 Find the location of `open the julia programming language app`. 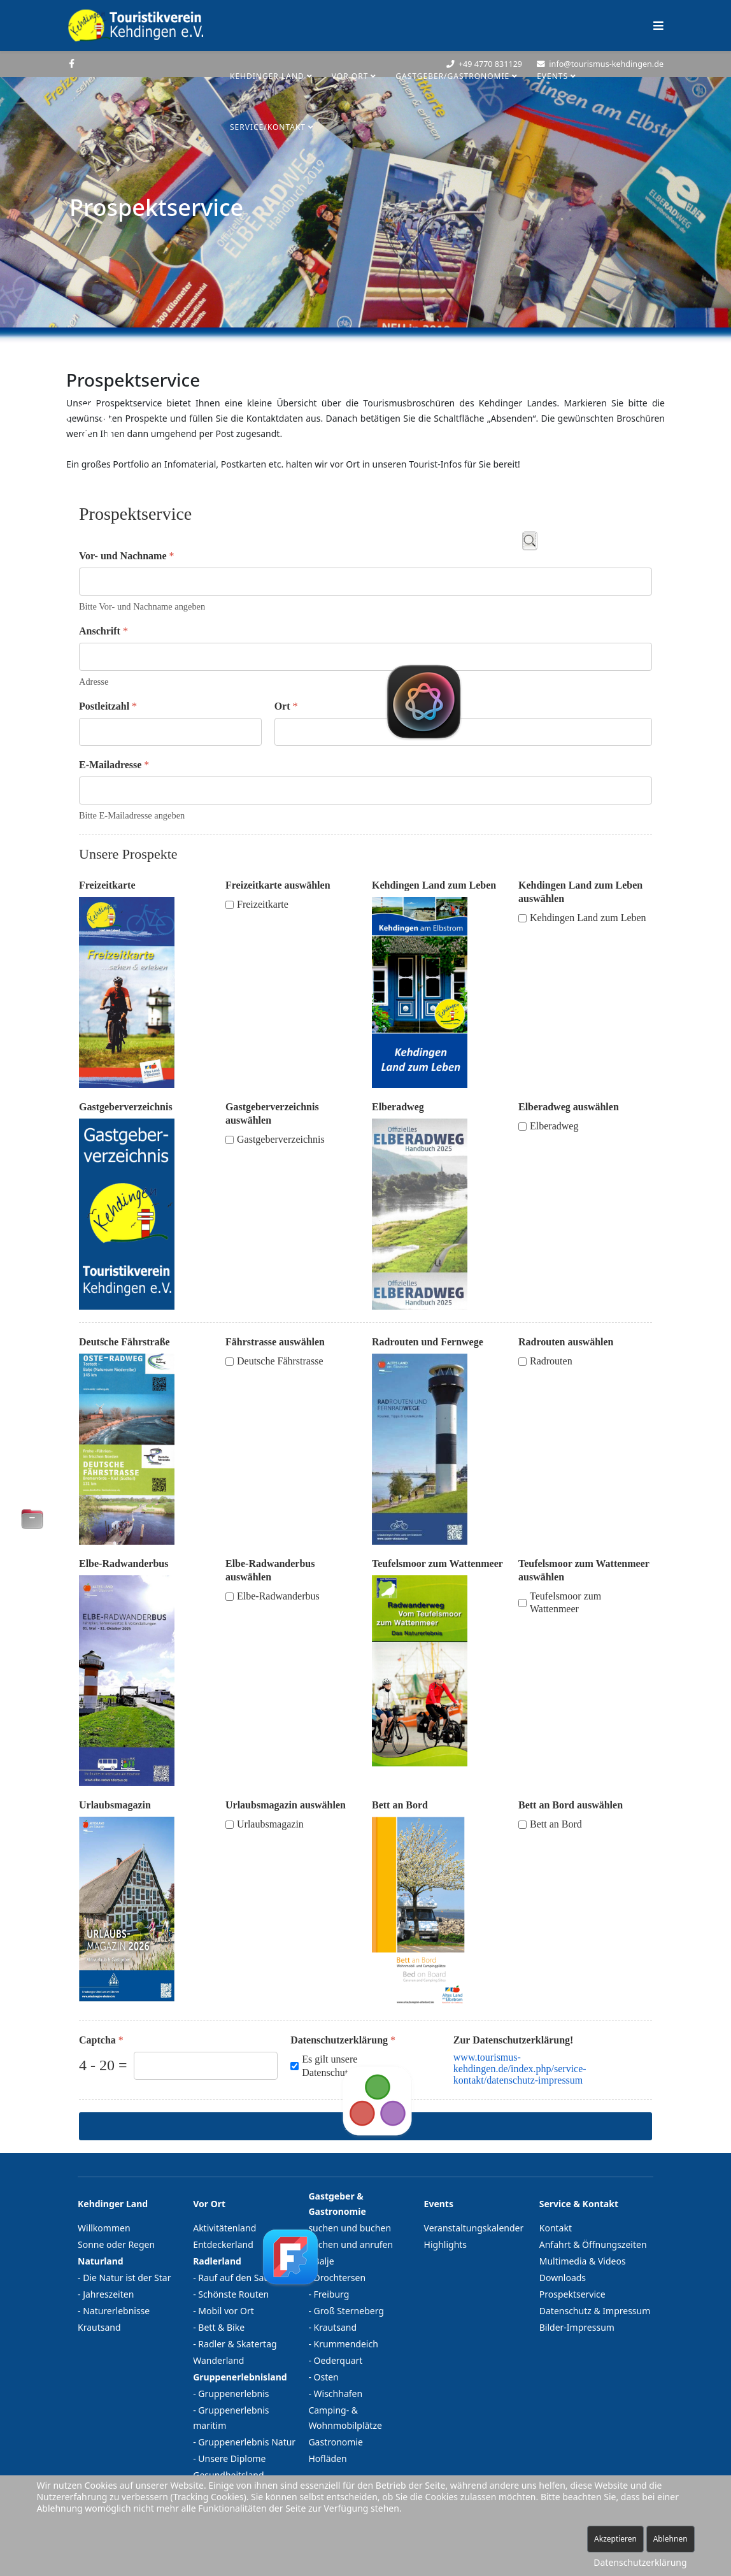

open the julia programming language app is located at coordinates (377, 2101).